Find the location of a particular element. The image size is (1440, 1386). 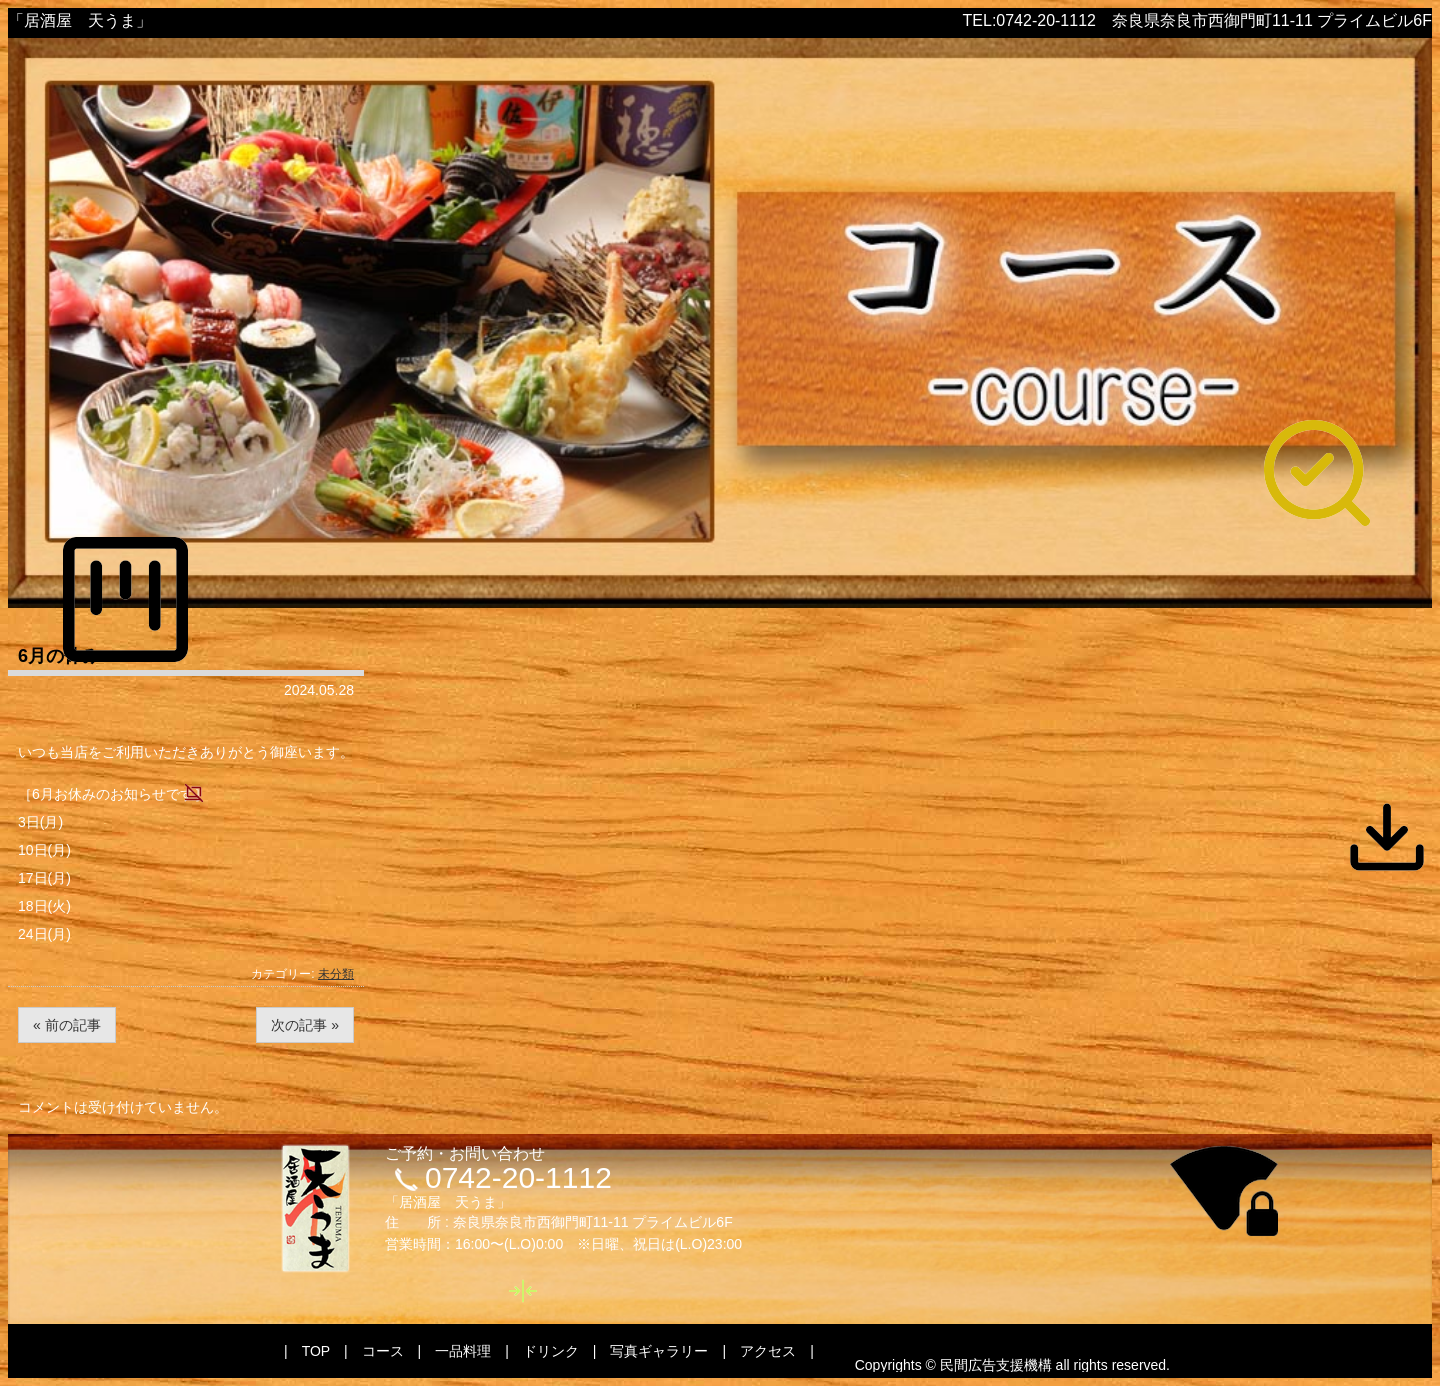

laptop device is offline or disconnected is located at coordinates (194, 793).